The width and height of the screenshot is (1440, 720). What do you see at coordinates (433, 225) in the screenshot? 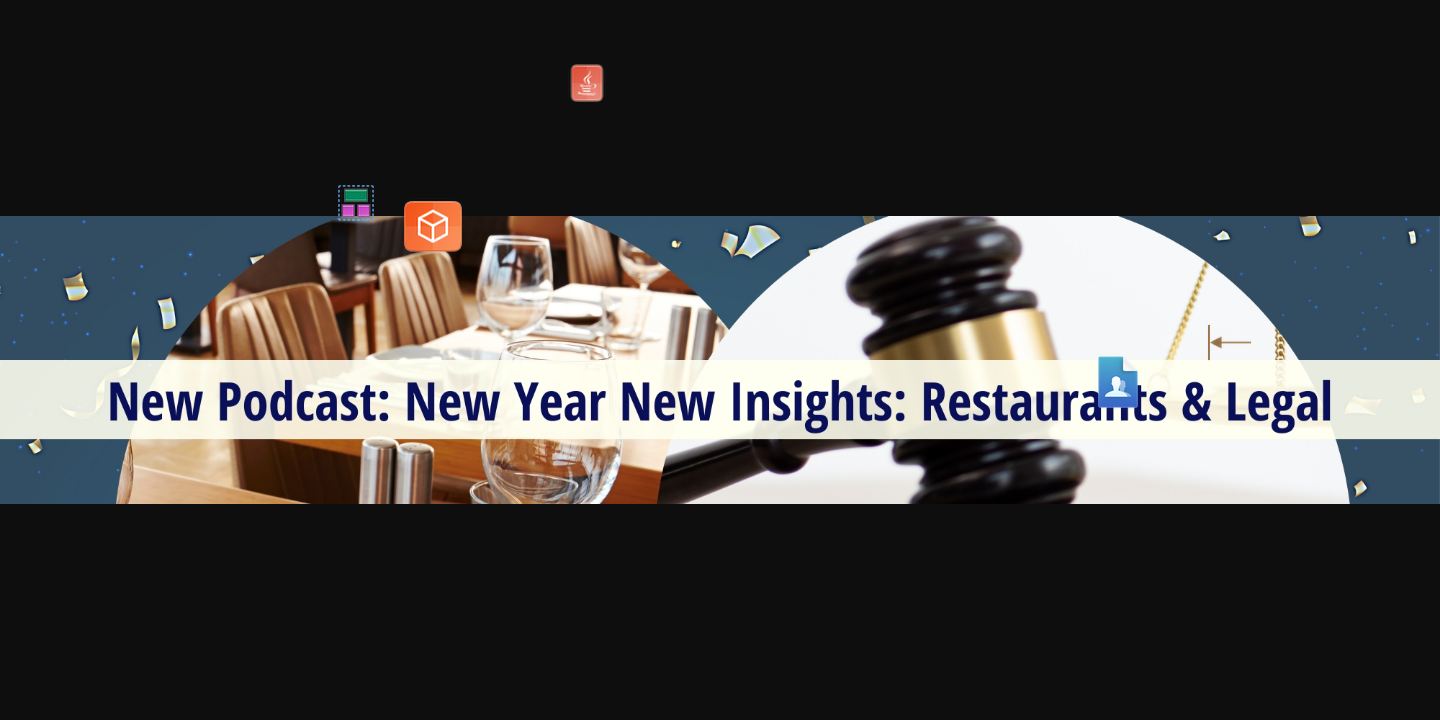
I see `open a 3ds format 3d model file` at bounding box center [433, 225].